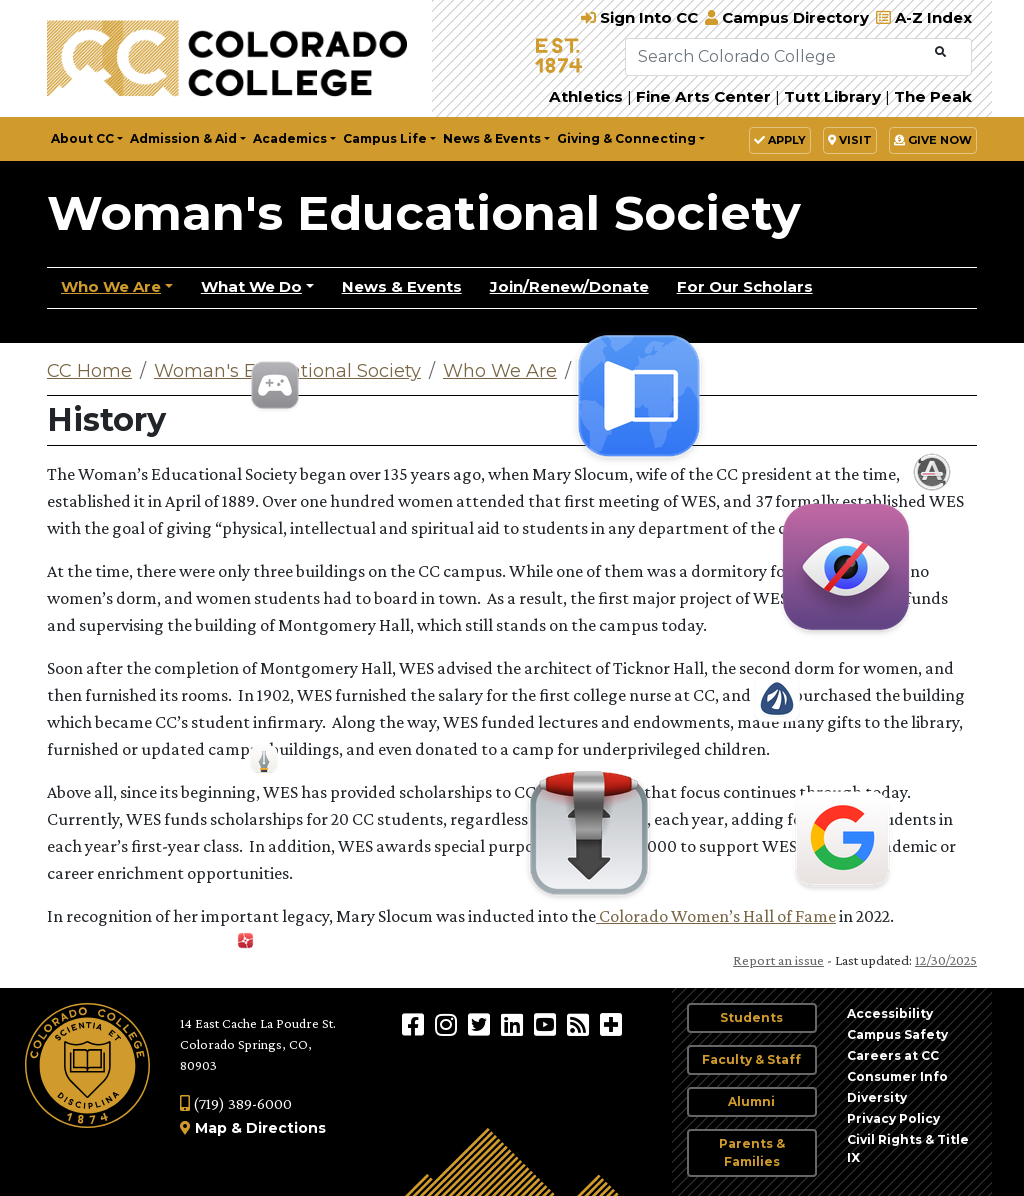  Describe the element at coordinates (275, 386) in the screenshot. I see `access gaming preferences and settings` at that location.